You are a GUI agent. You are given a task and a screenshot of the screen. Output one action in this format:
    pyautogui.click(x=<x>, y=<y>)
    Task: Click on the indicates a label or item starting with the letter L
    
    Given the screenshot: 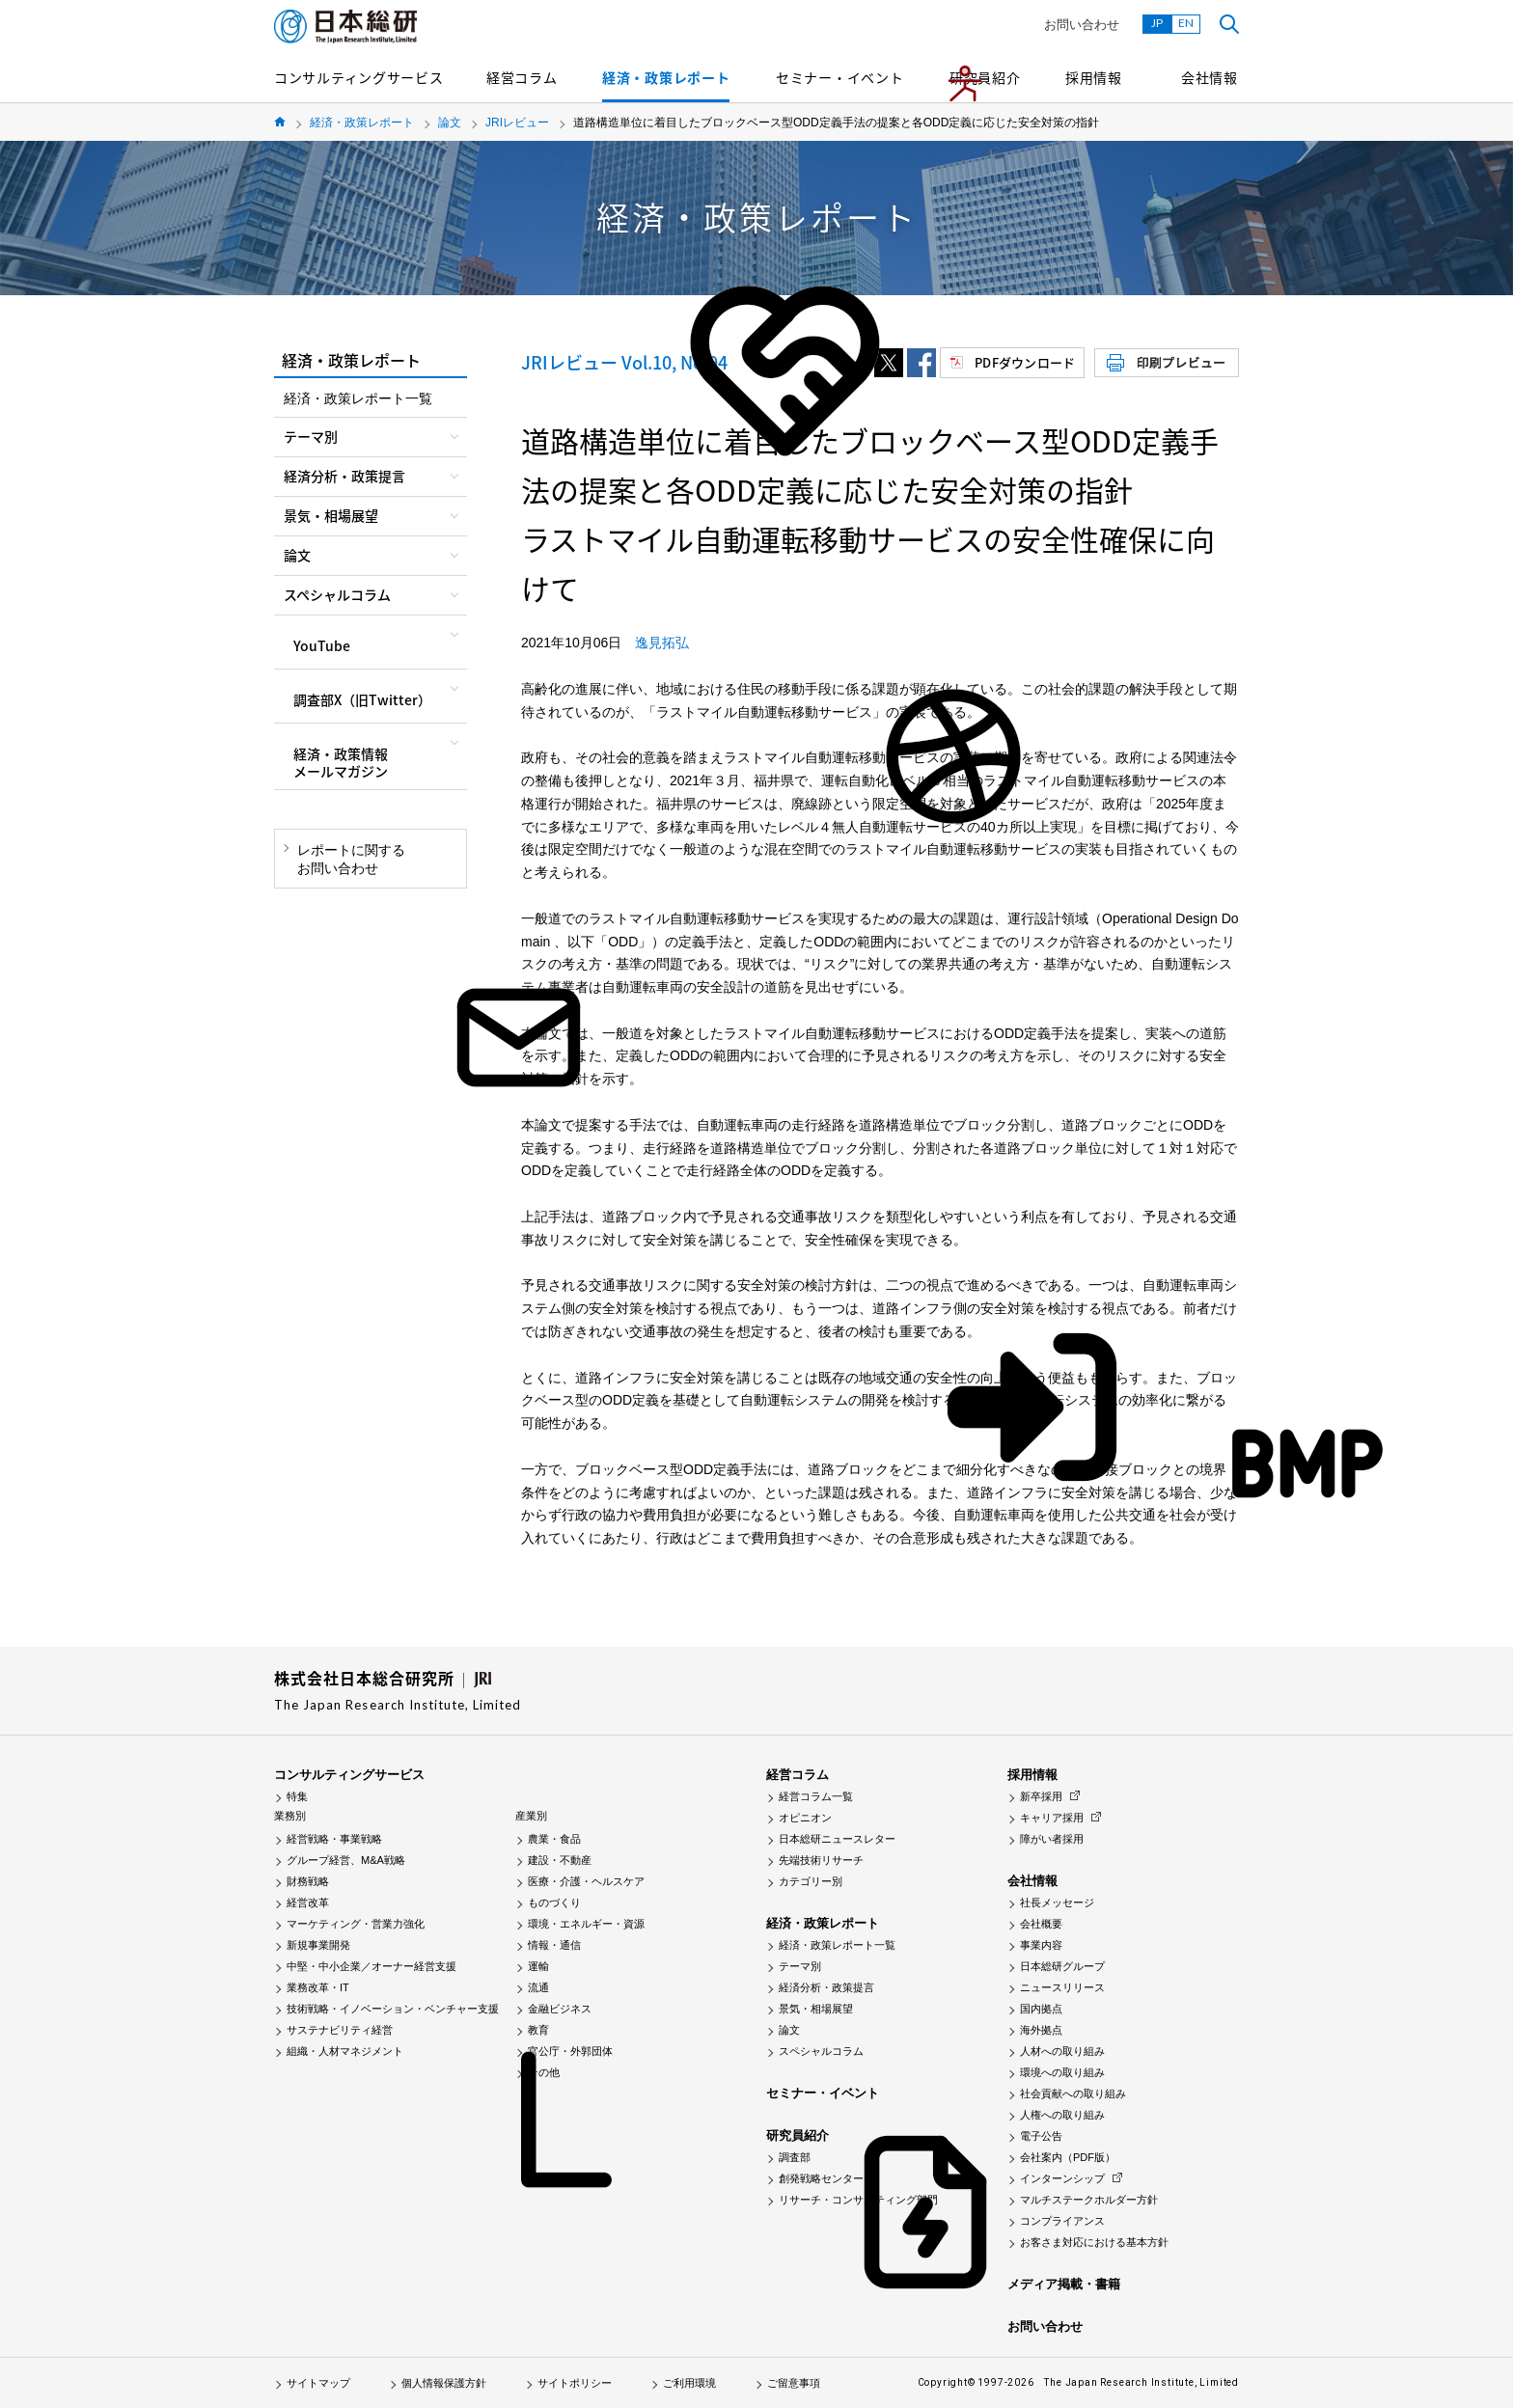 What is the action you would take?
    pyautogui.click(x=566, y=2120)
    